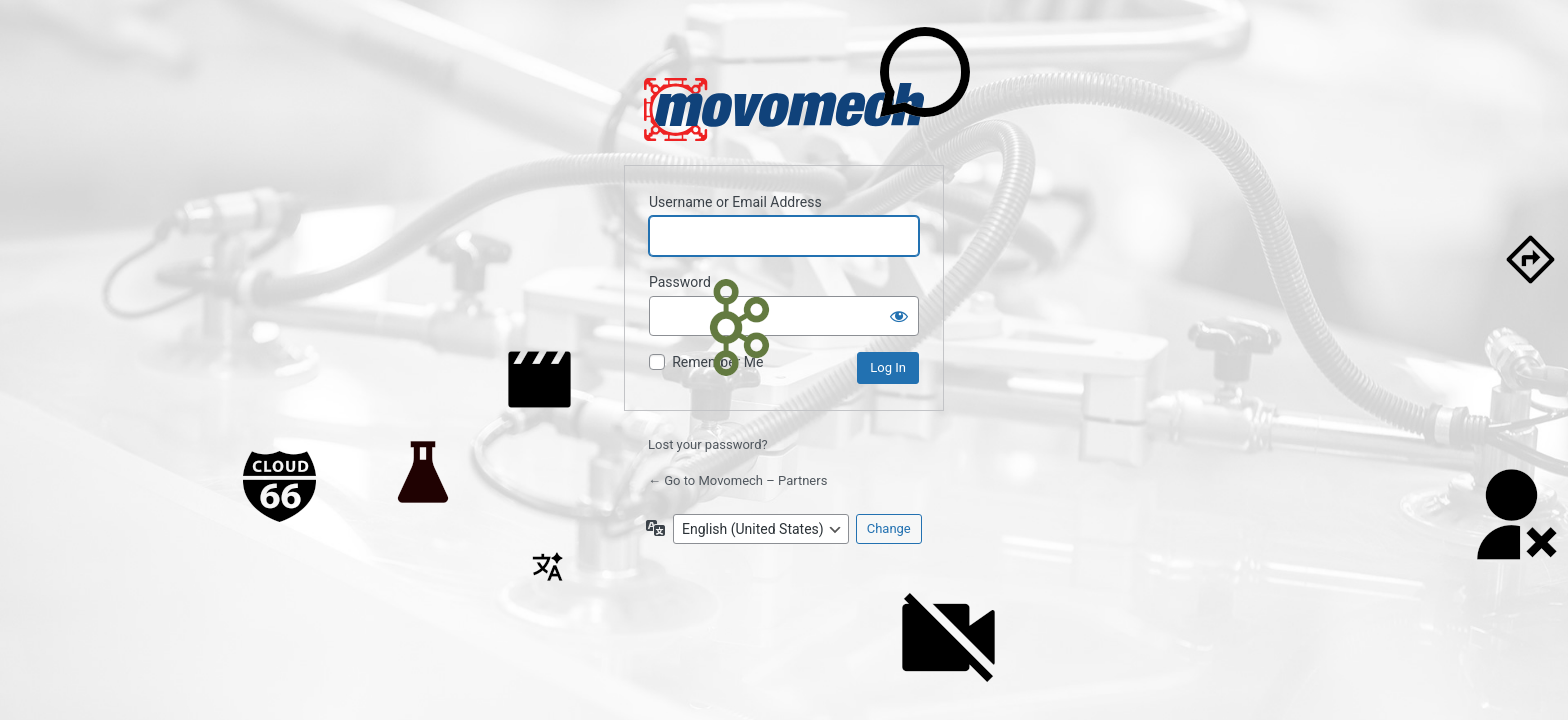 The height and width of the screenshot is (720, 1568). What do you see at coordinates (925, 72) in the screenshot?
I see `open chat or messaging` at bounding box center [925, 72].